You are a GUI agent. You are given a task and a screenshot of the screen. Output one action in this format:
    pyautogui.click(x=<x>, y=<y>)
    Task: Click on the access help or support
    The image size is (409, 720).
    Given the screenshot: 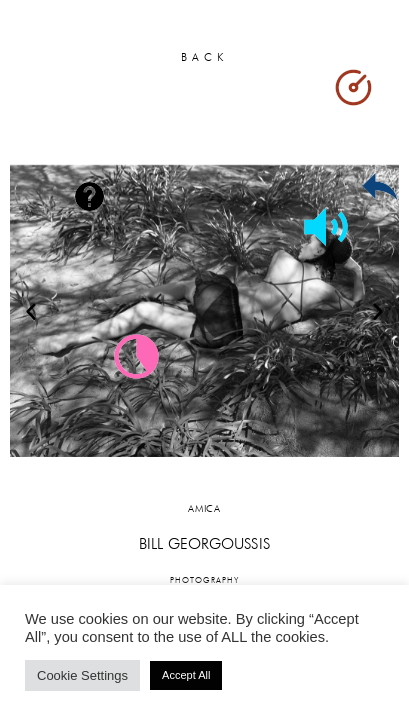 What is the action you would take?
    pyautogui.click(x=89, y=196)
    